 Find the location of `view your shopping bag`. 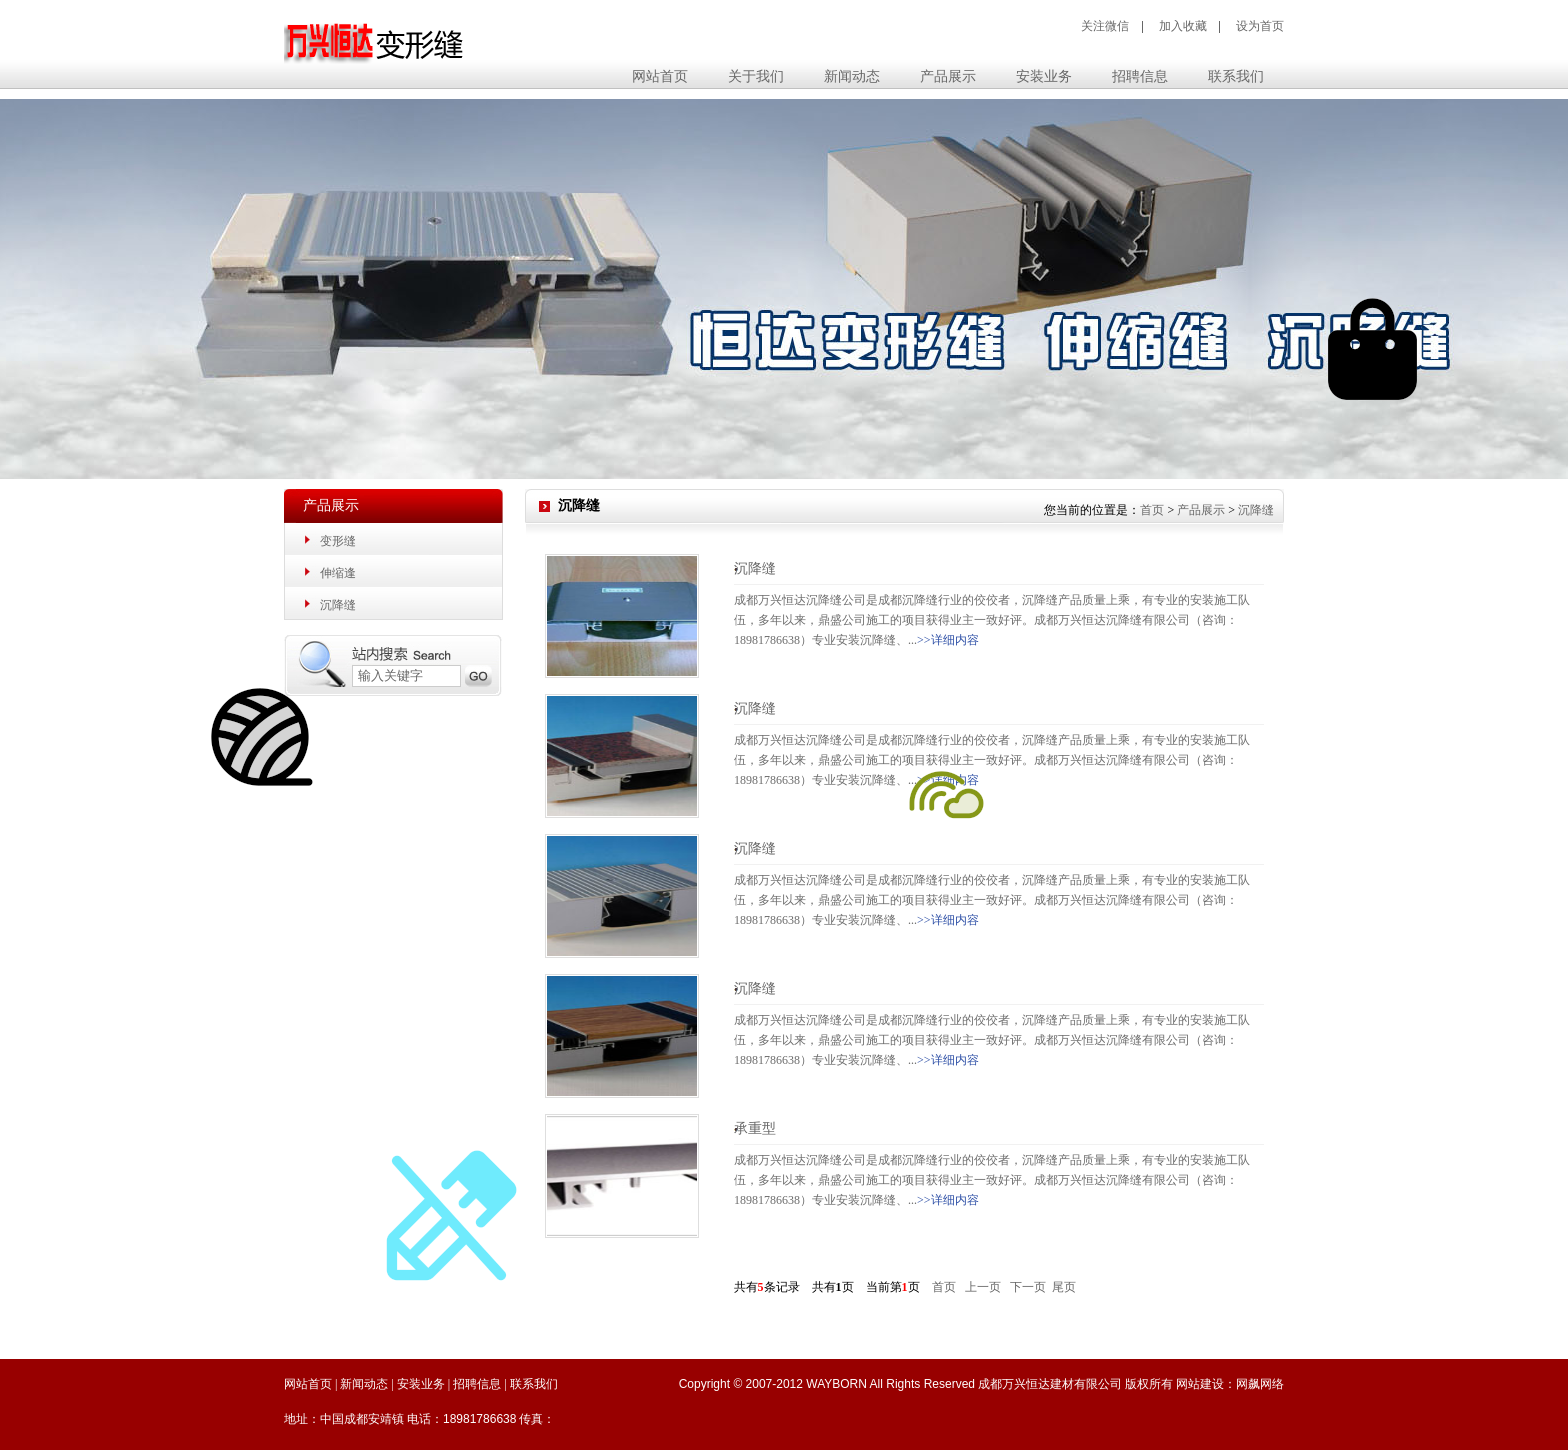

view your shopping bag is located at coordinates (1372, 355).